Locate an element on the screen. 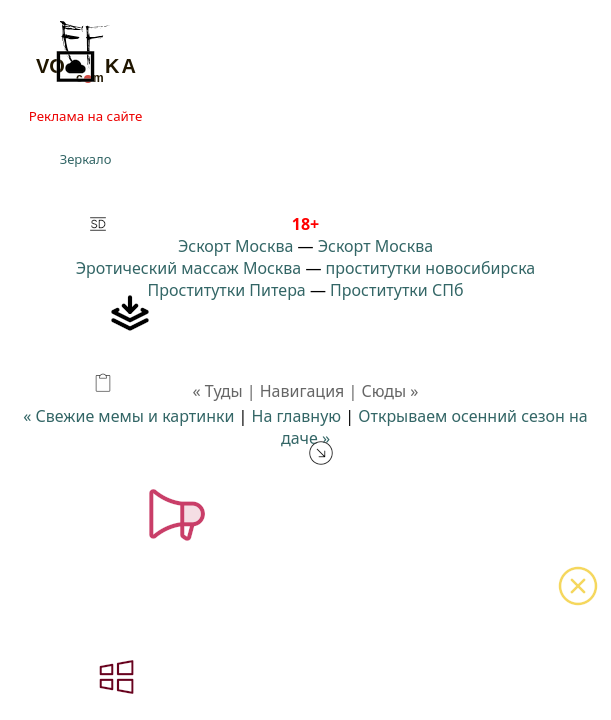 This screenshot has width=611, height=720. switch to standard definition video quality is located at coordinates (98, 224).